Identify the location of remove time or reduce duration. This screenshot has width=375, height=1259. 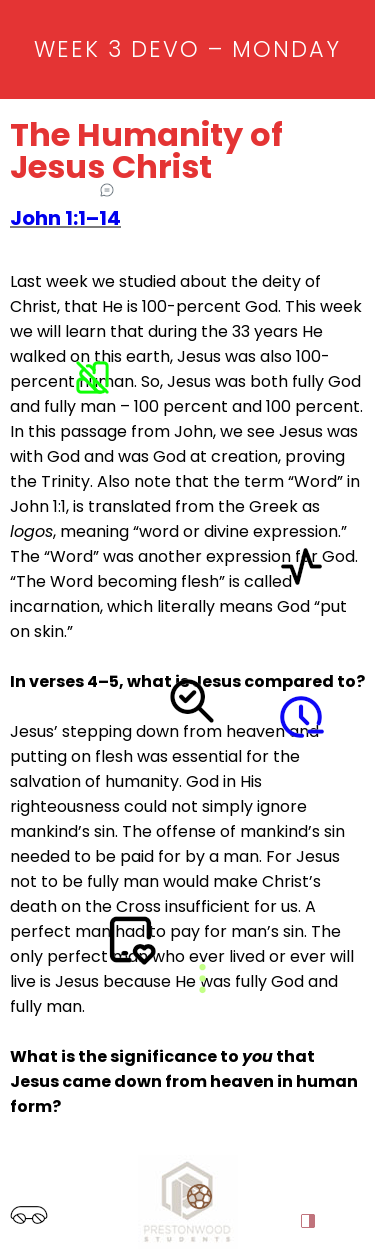
(301, 717).